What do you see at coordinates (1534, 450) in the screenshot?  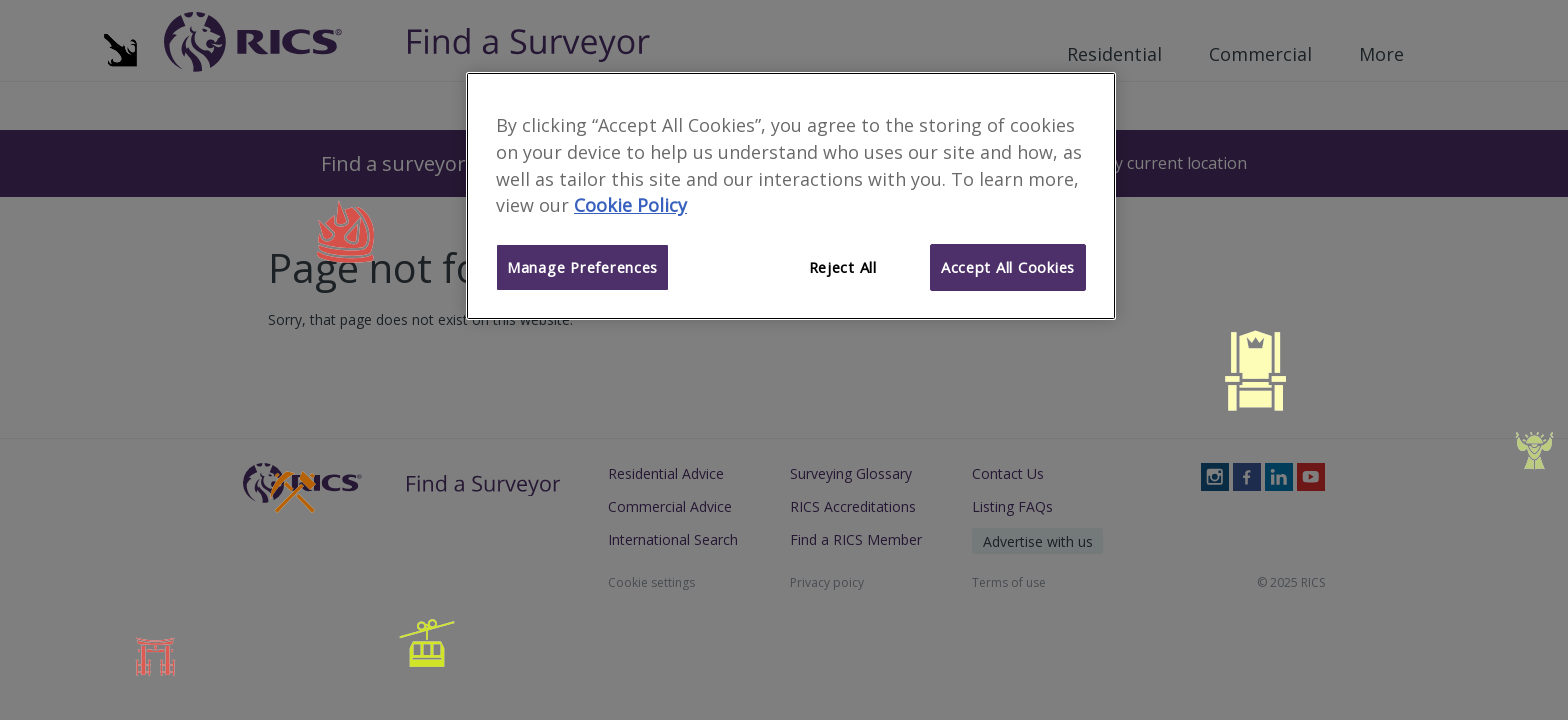 I see `select sun priest character class` at bounding box center [1534, 450].